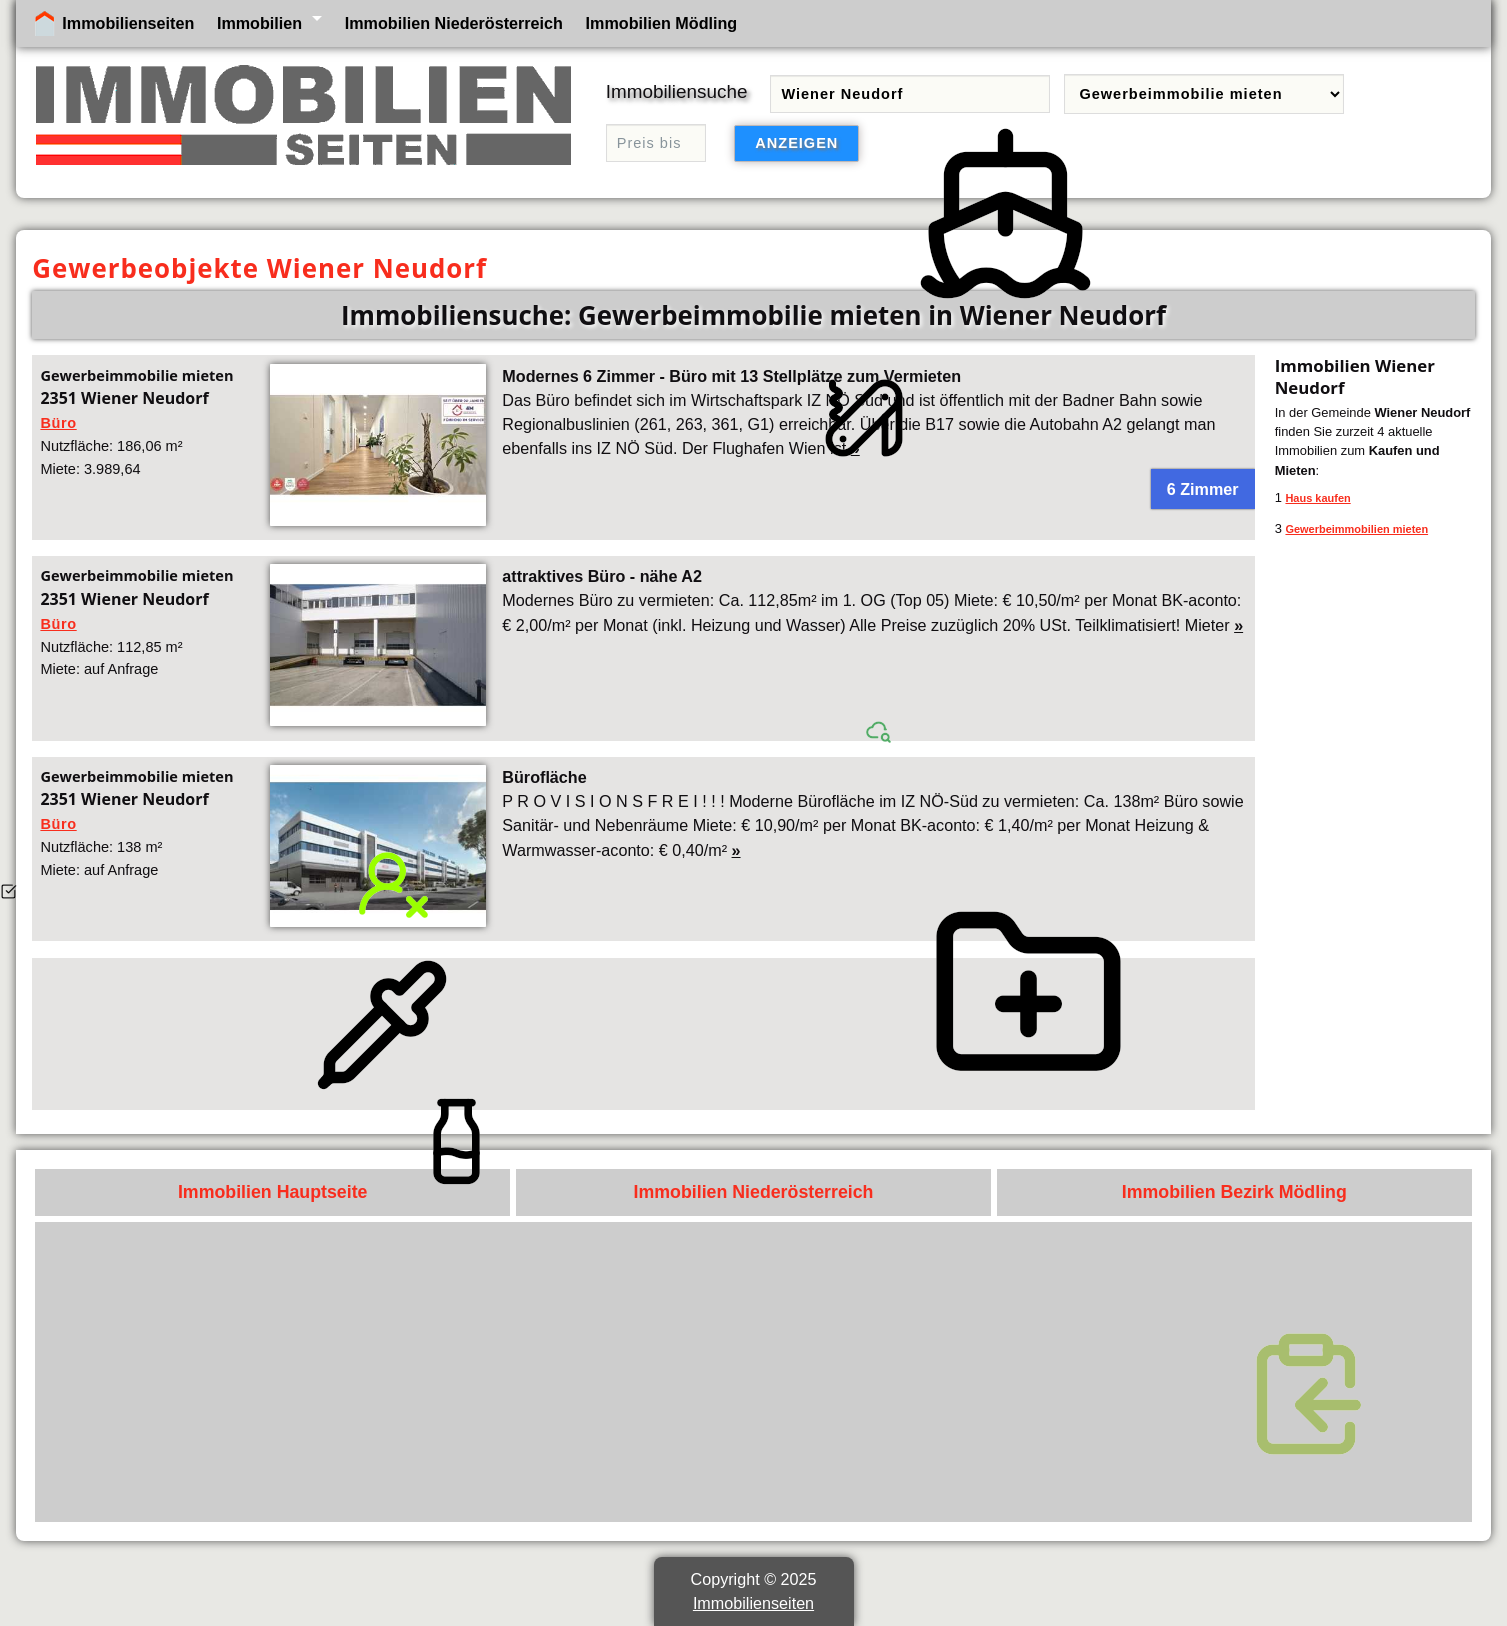 This screenshot has width=1507, height=1626. What do you see at coordinates (1306, 1394) in the screenshot?
I see `paste content from clipboard` at bounding box center [1306, 1394].